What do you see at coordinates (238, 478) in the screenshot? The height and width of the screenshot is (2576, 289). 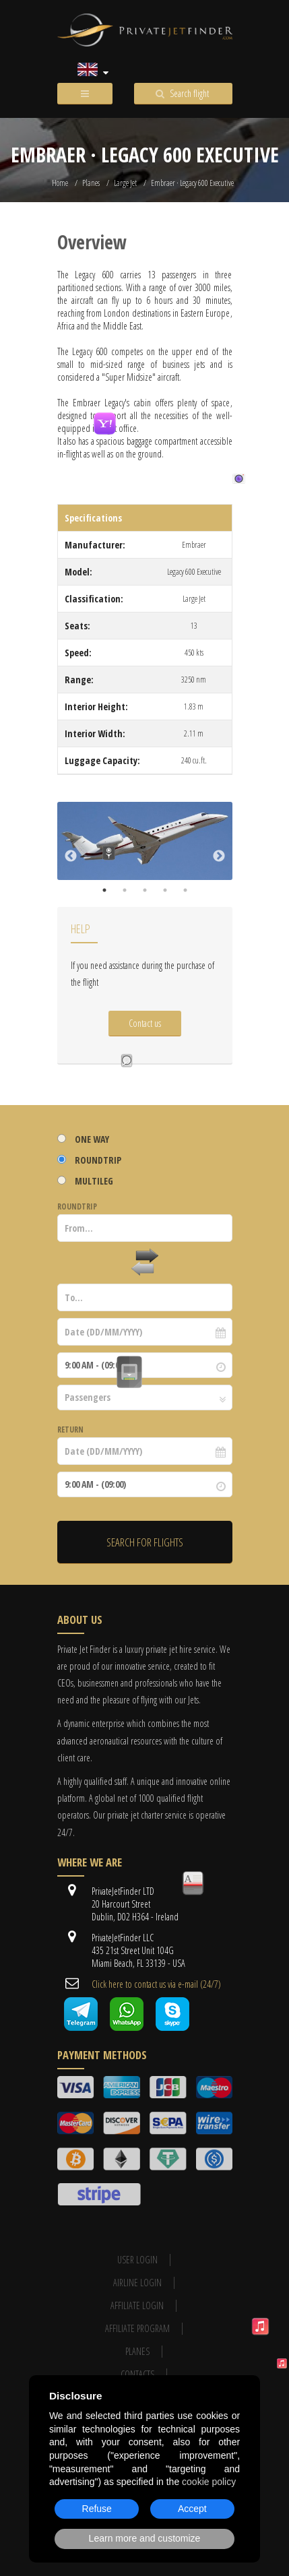 I see `open the camera app` at bounding box center [238, 478].